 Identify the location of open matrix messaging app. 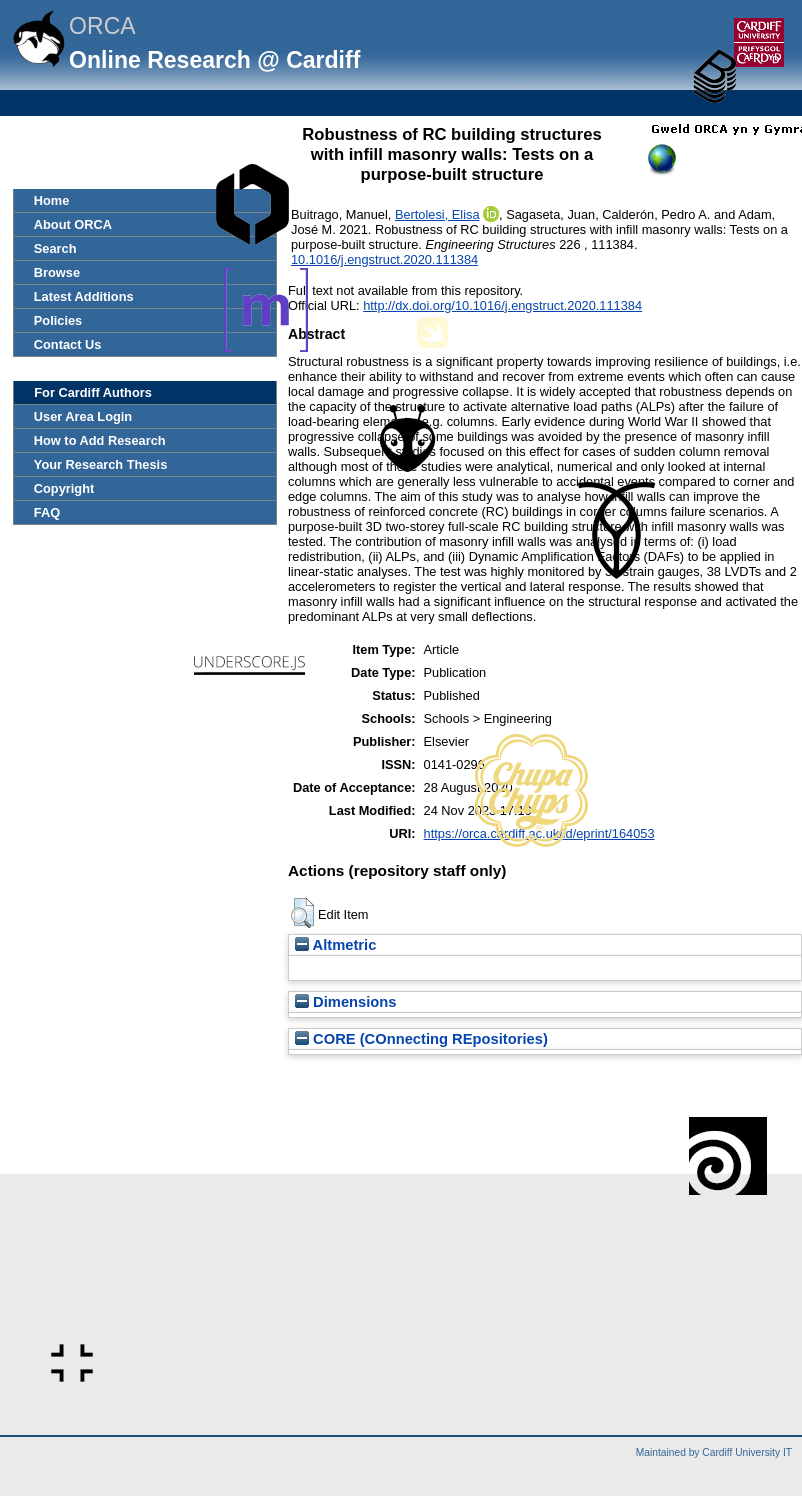
(266, 310).